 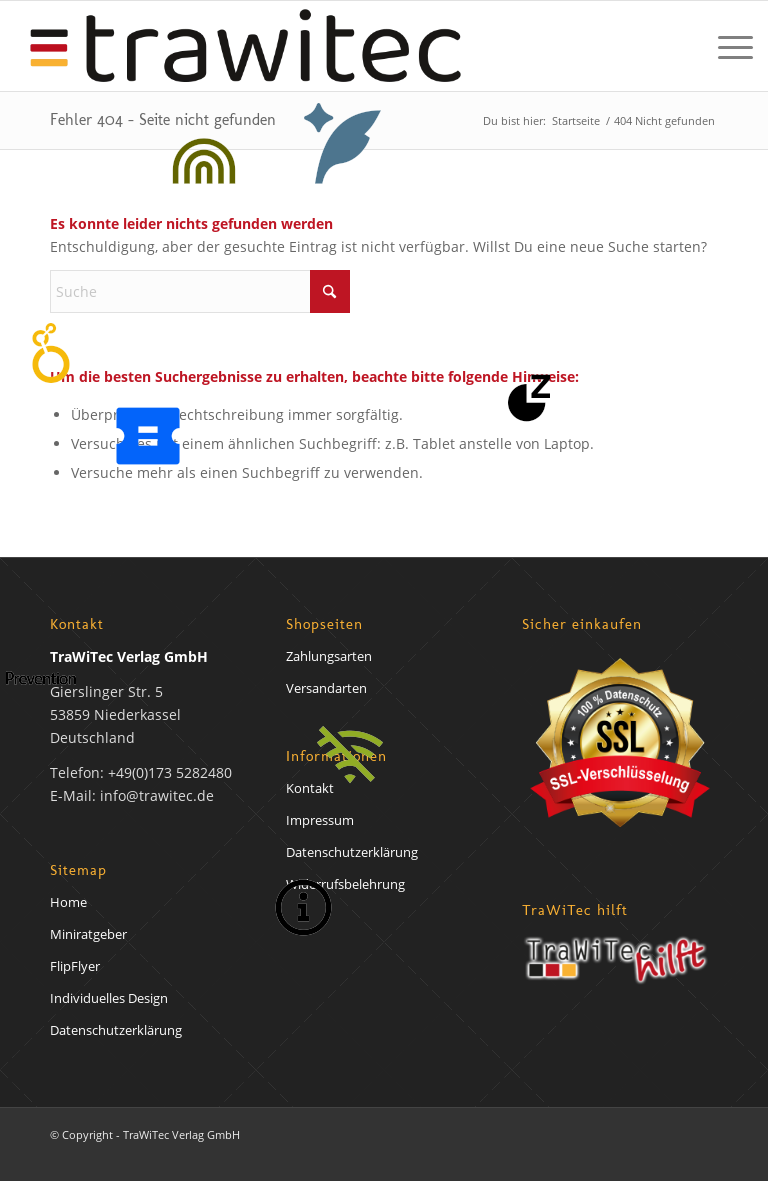 I want to click on compose with AI writing assistance, so click(x=348, y=147).